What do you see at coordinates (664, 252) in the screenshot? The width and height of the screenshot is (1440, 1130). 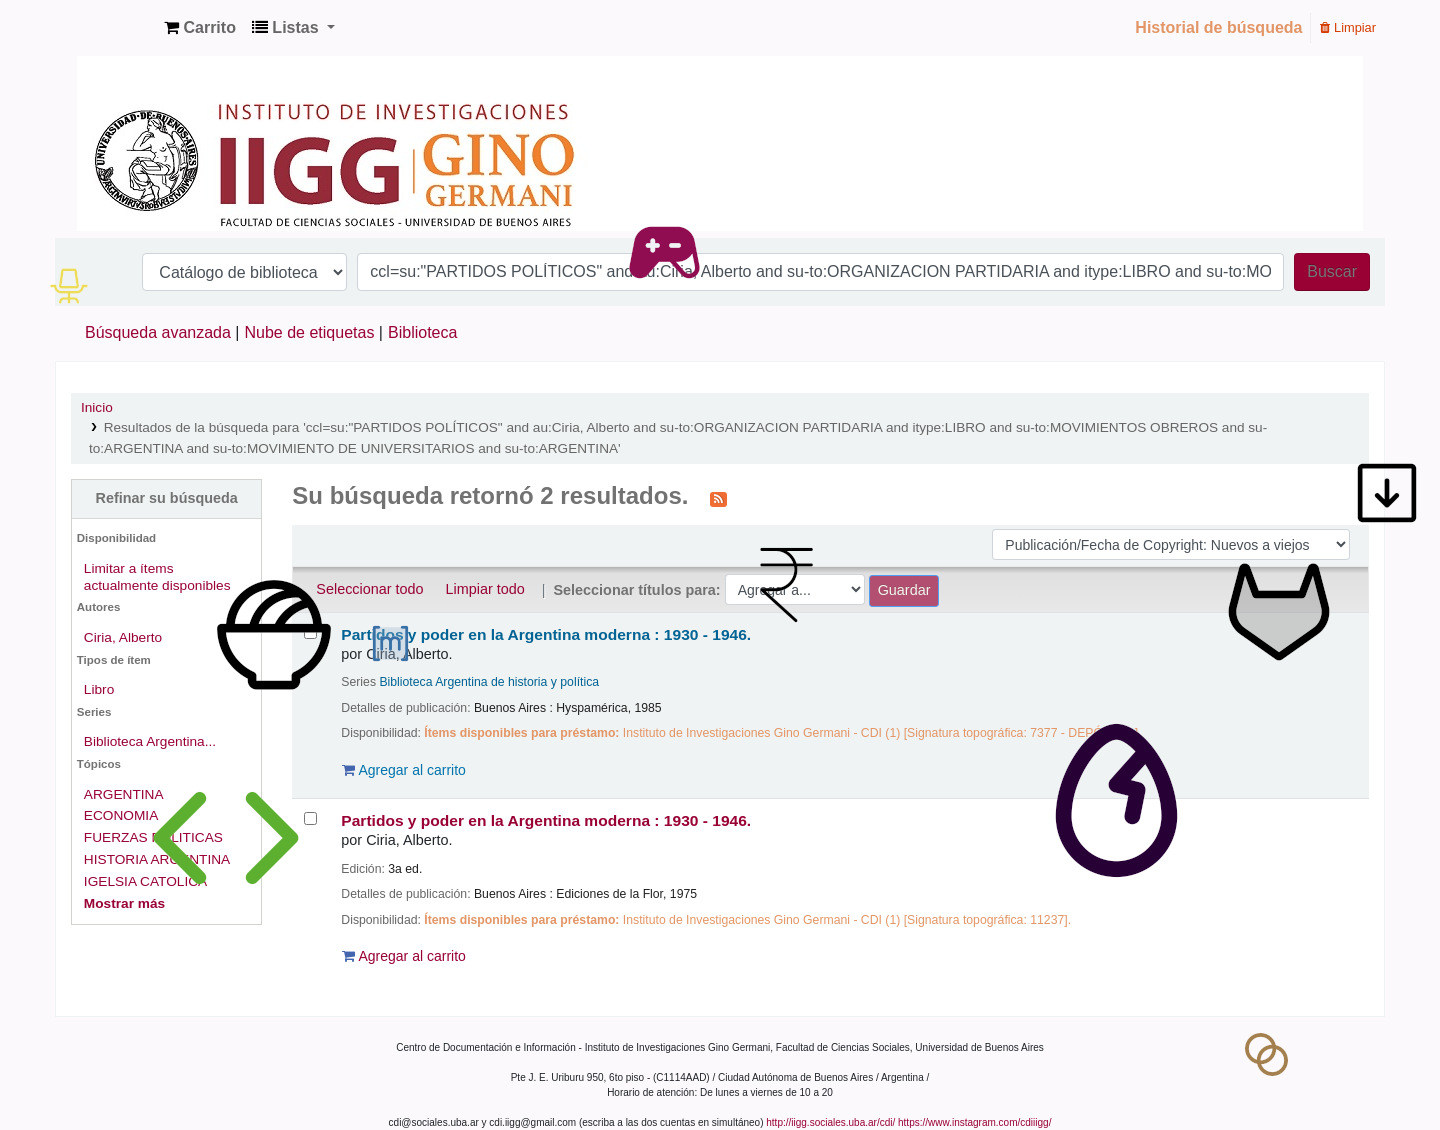 I see `open games or gaming section` at bounding box center [664, 252].